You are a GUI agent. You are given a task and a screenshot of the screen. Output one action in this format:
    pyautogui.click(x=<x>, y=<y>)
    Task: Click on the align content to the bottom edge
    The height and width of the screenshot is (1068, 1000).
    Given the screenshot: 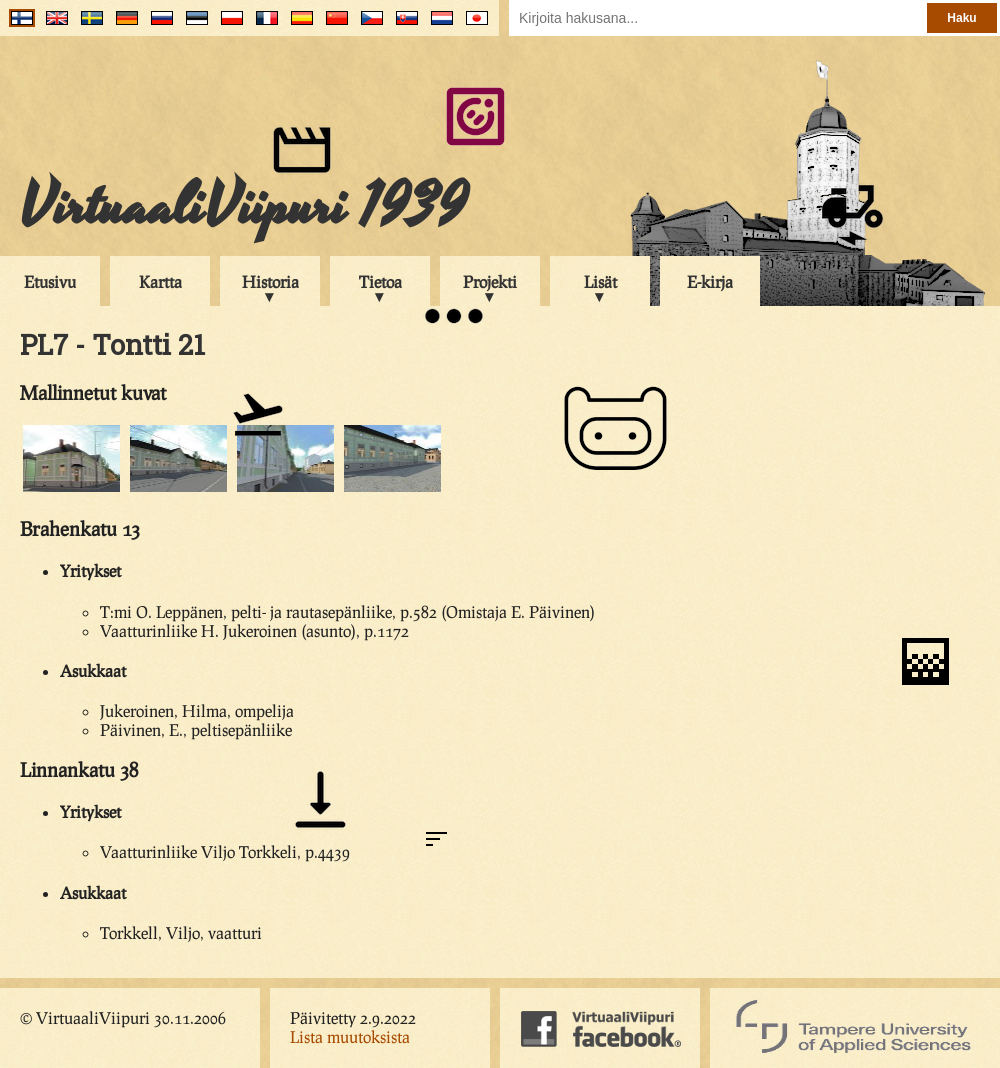 What is the action you would take?
    pyautogui.click(x=320, y=799)
    